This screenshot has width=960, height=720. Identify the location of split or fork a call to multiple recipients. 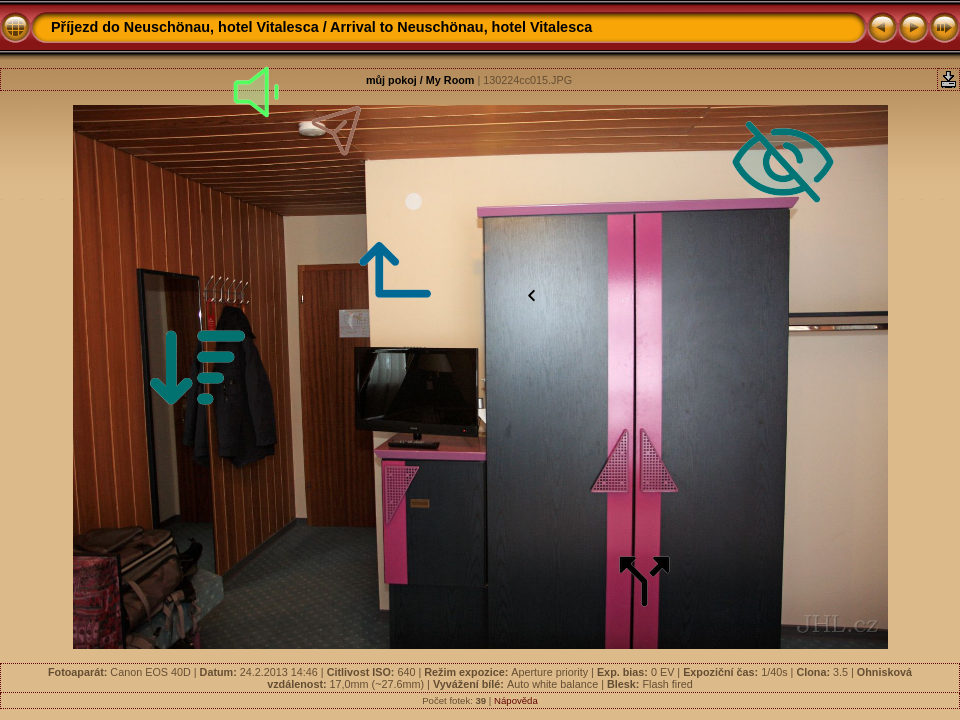
(644, 581).